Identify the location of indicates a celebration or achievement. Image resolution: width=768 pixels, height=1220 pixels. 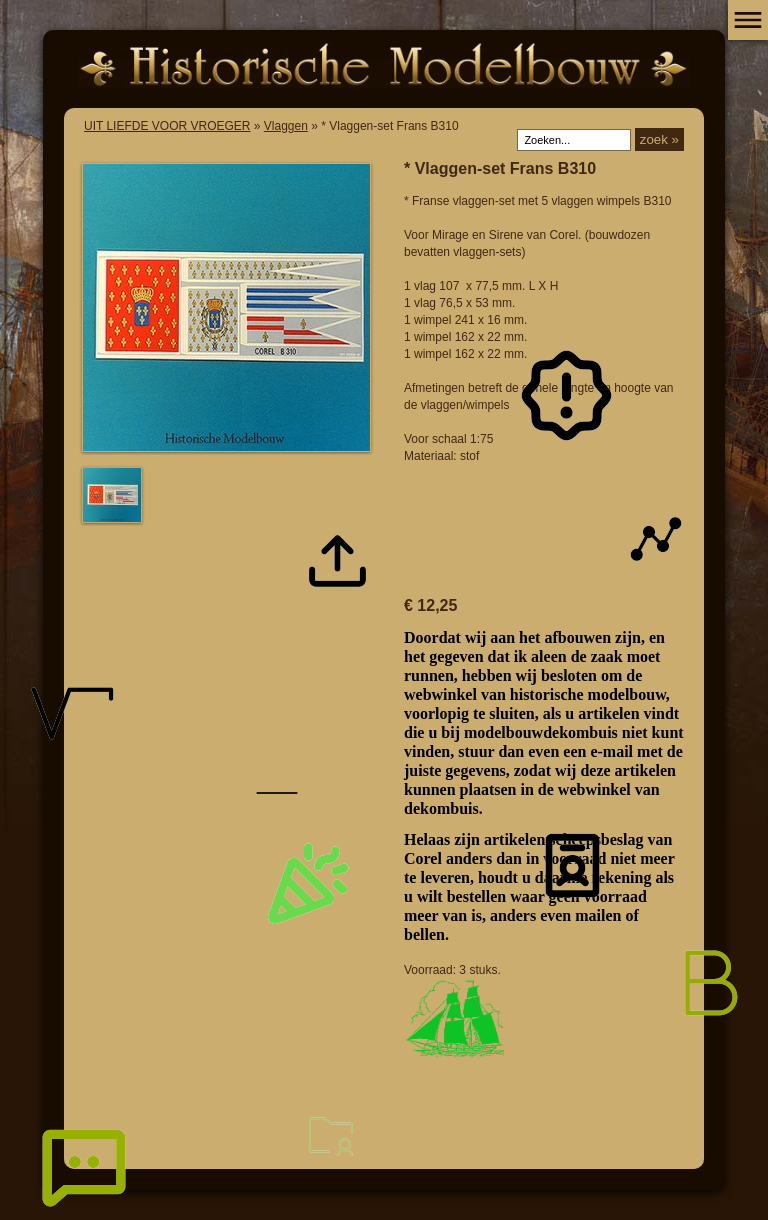
(304, 888).